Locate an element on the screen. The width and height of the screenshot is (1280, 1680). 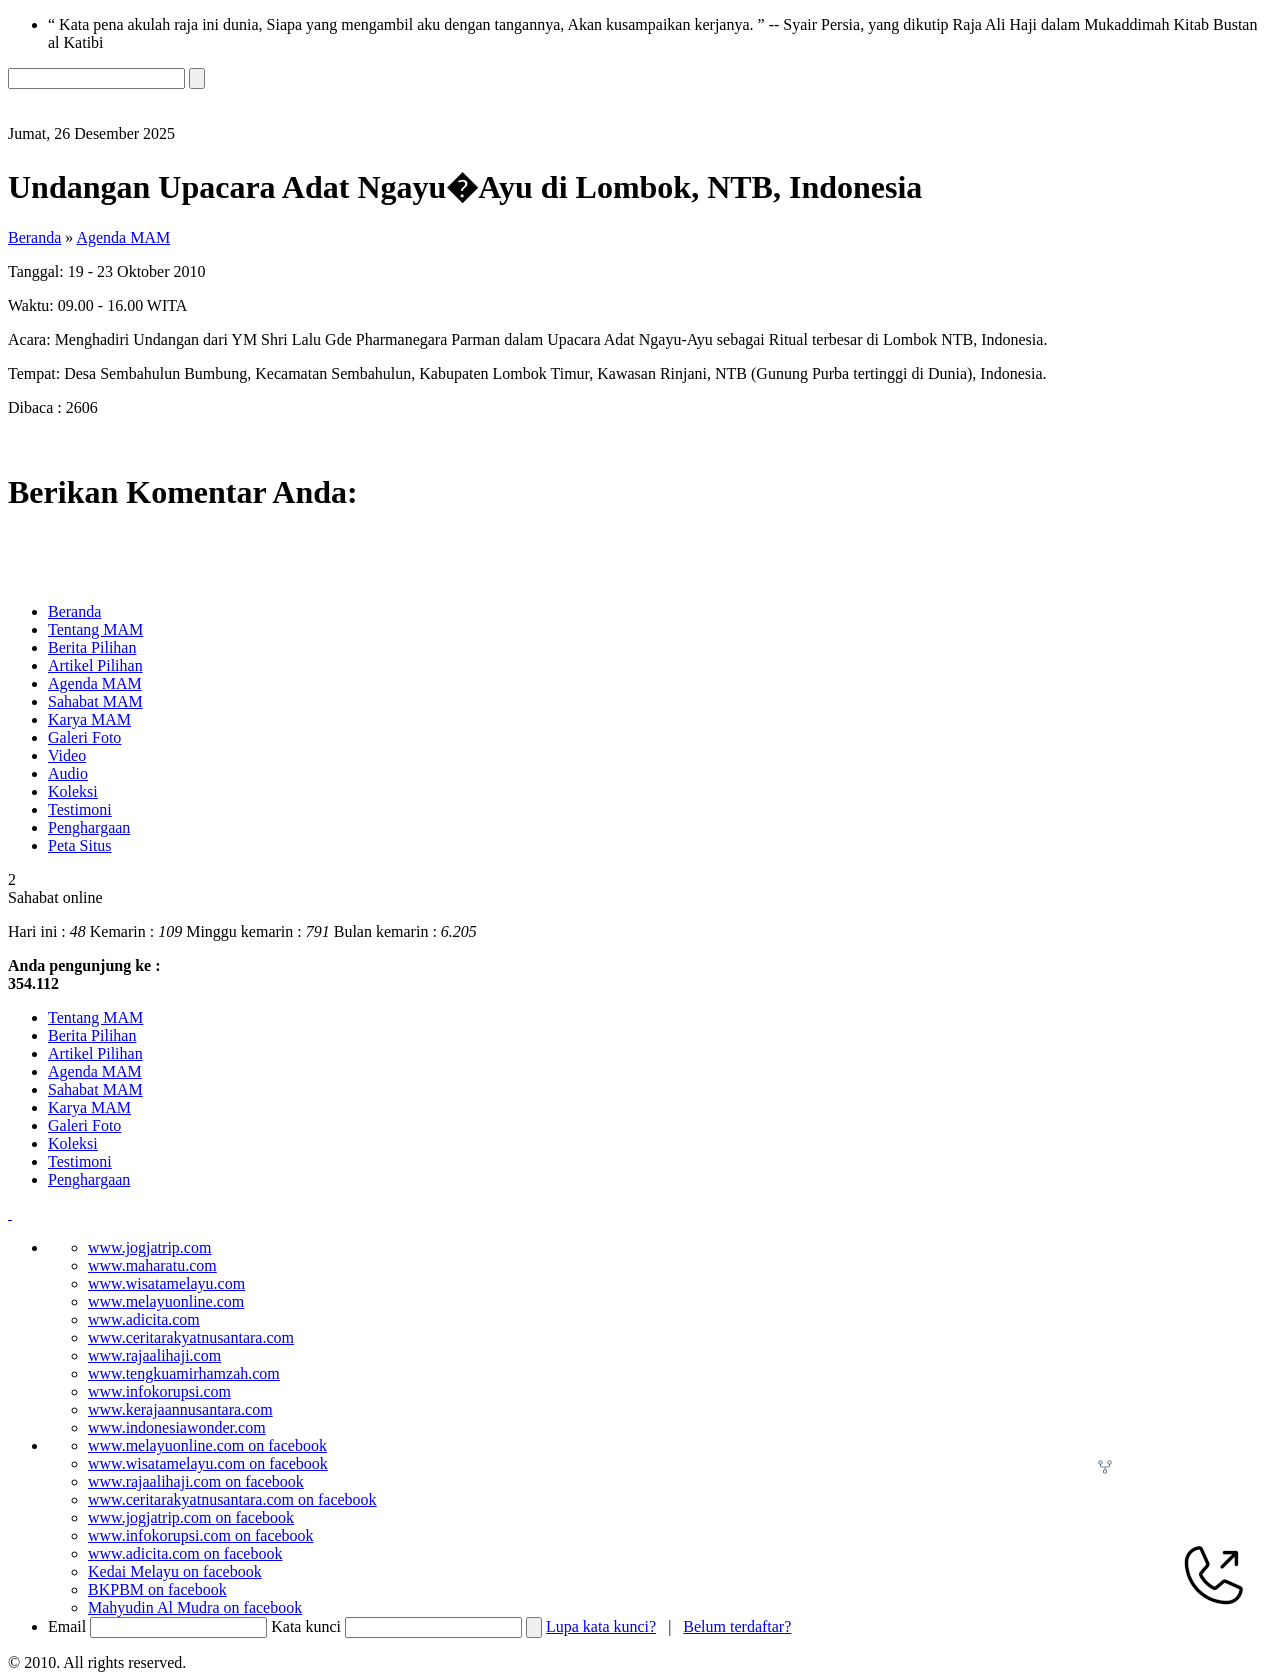
make an outgoing call is located at coordinates (1215, 1574).